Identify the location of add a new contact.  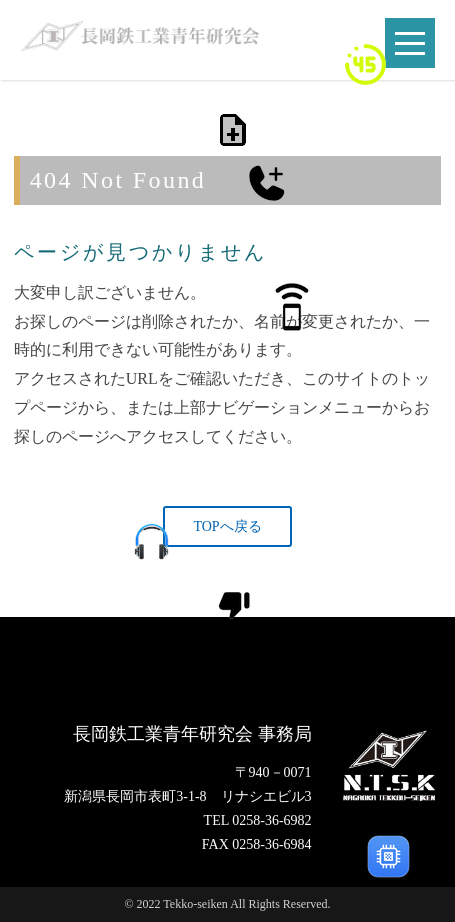
(267, 182).